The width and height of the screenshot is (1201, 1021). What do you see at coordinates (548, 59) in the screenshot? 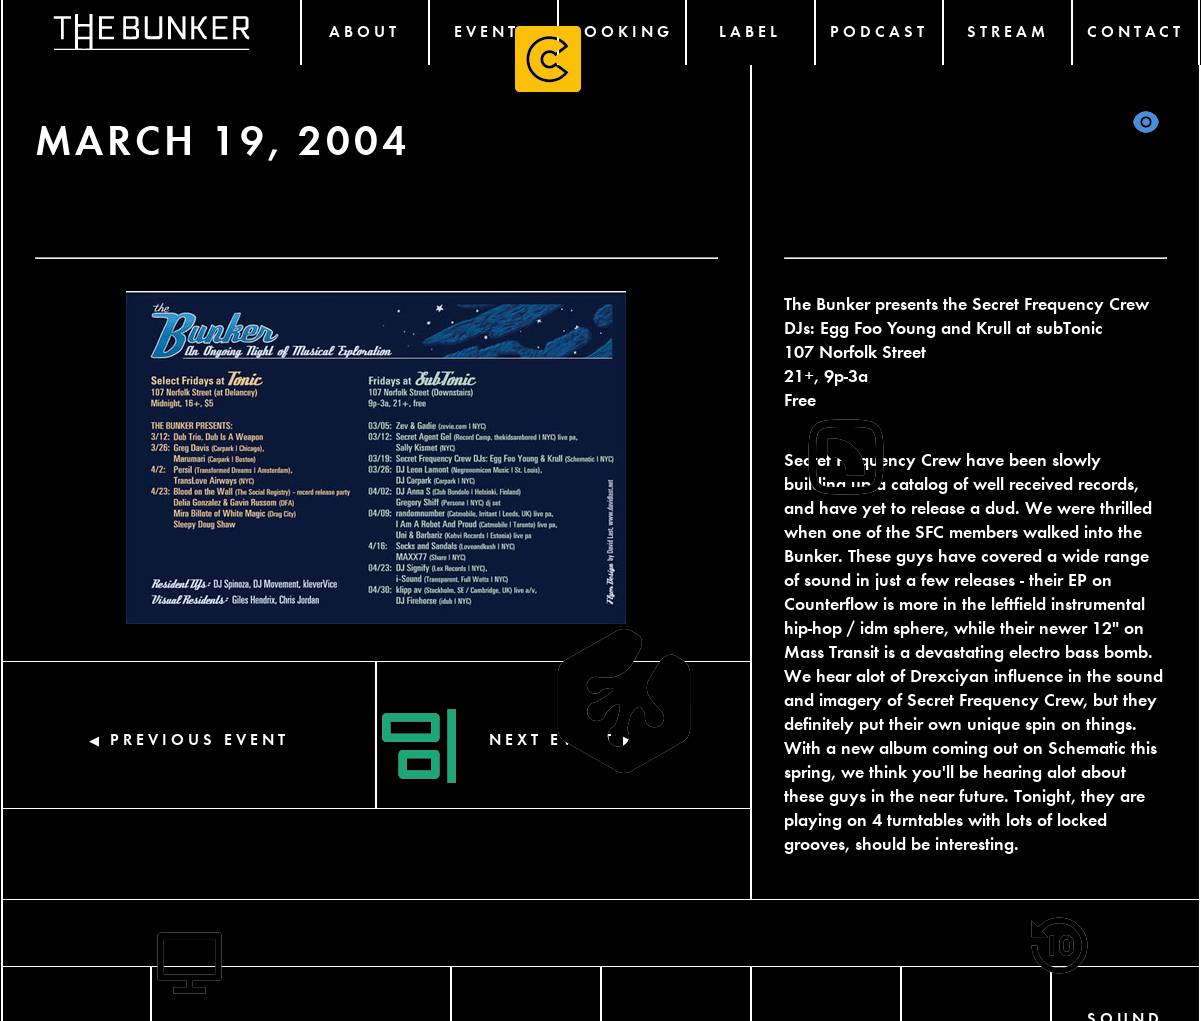
I see `cheerio library logo` at bounding box center [548, 59].